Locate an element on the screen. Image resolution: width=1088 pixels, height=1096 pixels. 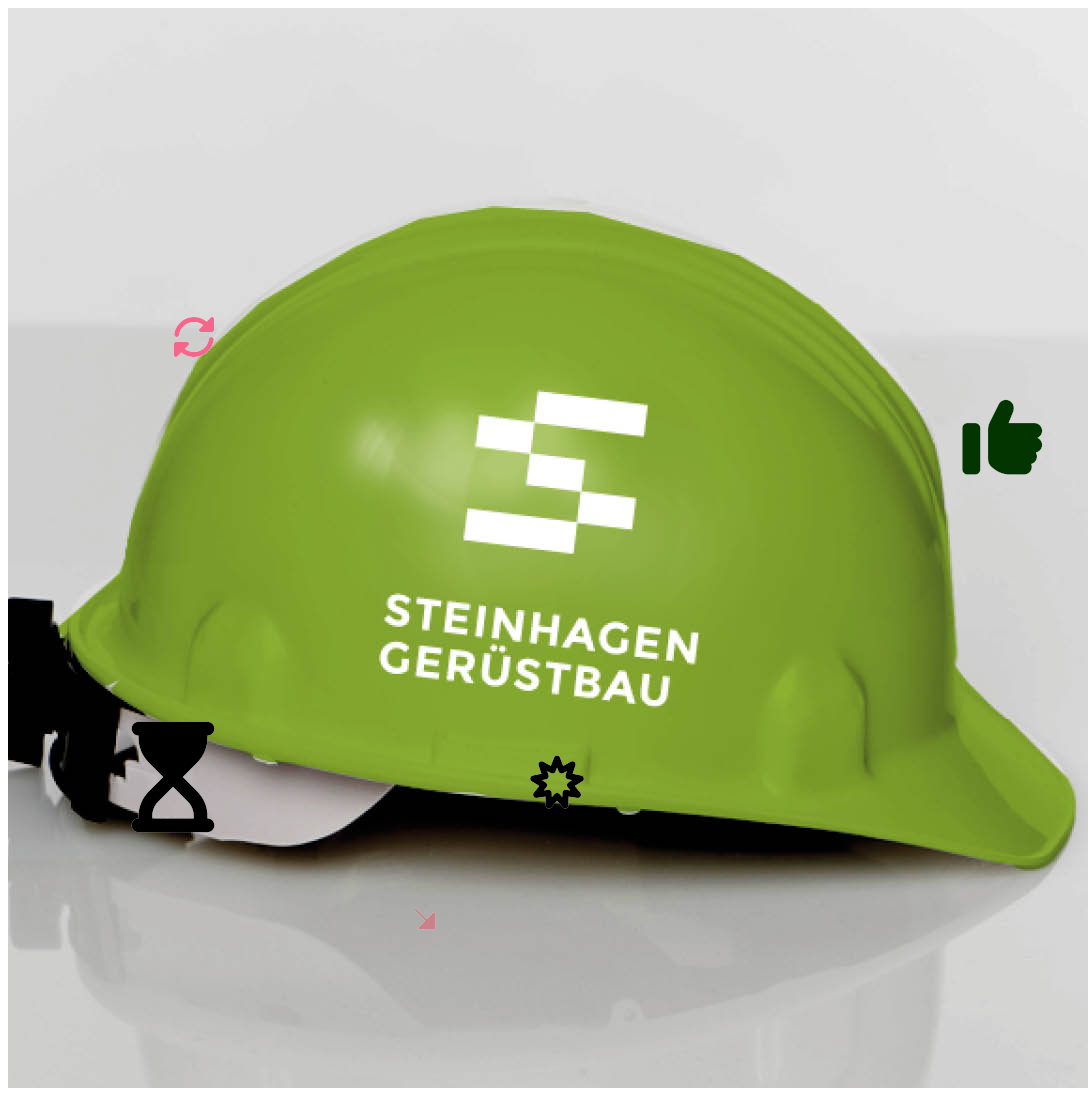
represents the Bahá'í faith symbol is located at coordinates (557, 782).